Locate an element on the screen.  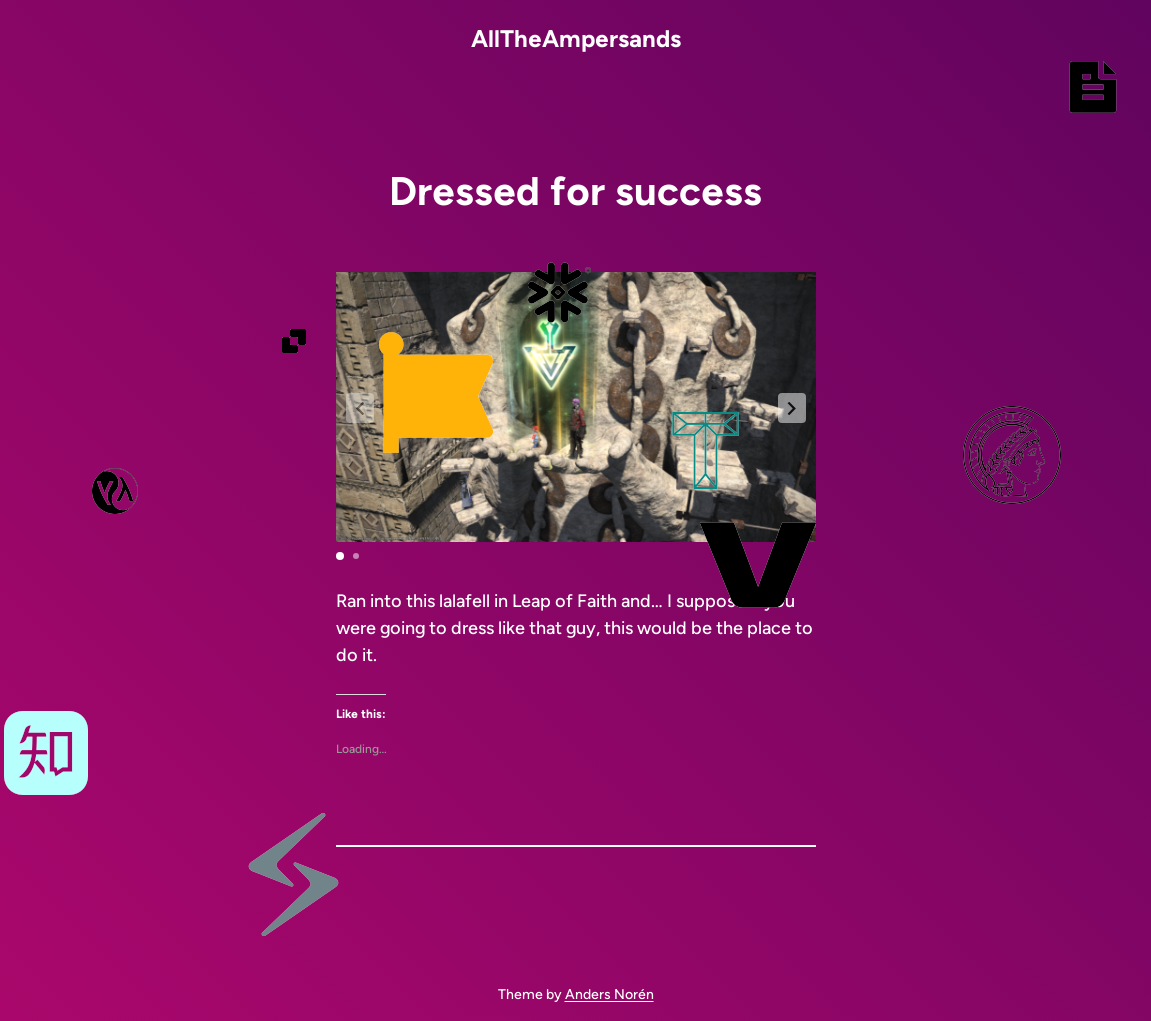
open zhihu app is located at coordinates (46, 753).